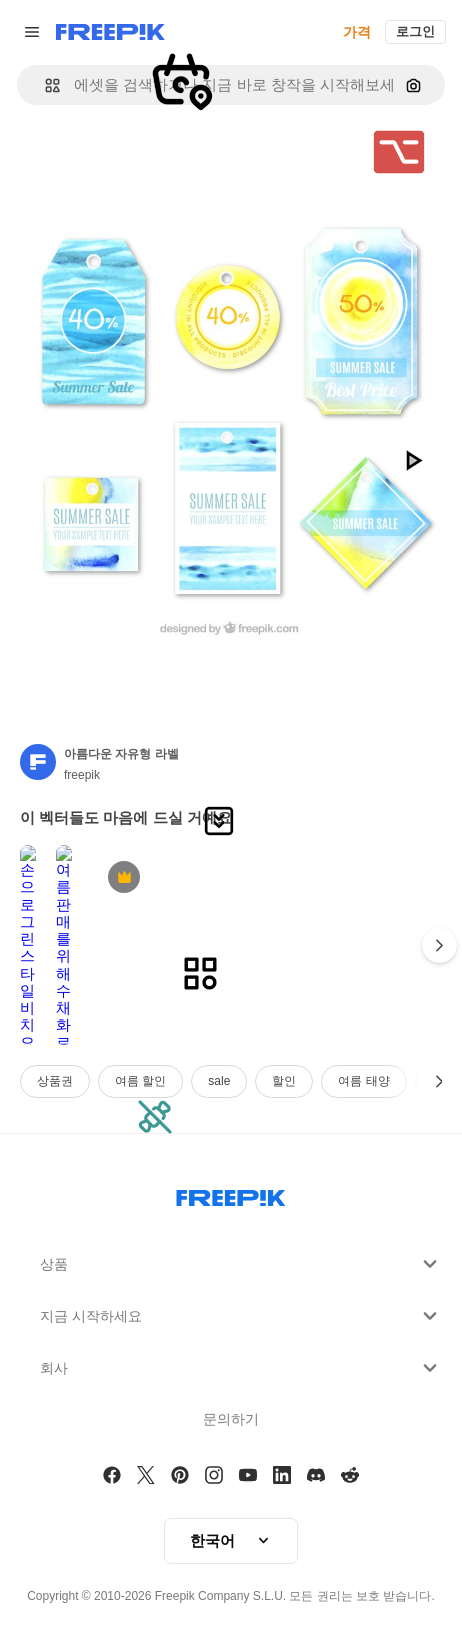 The width and height of the screenshot is (462, 1652). Describe the element at coordinates (181, 79) in the screenshot. I see `view pickup location for your basket` at that location.